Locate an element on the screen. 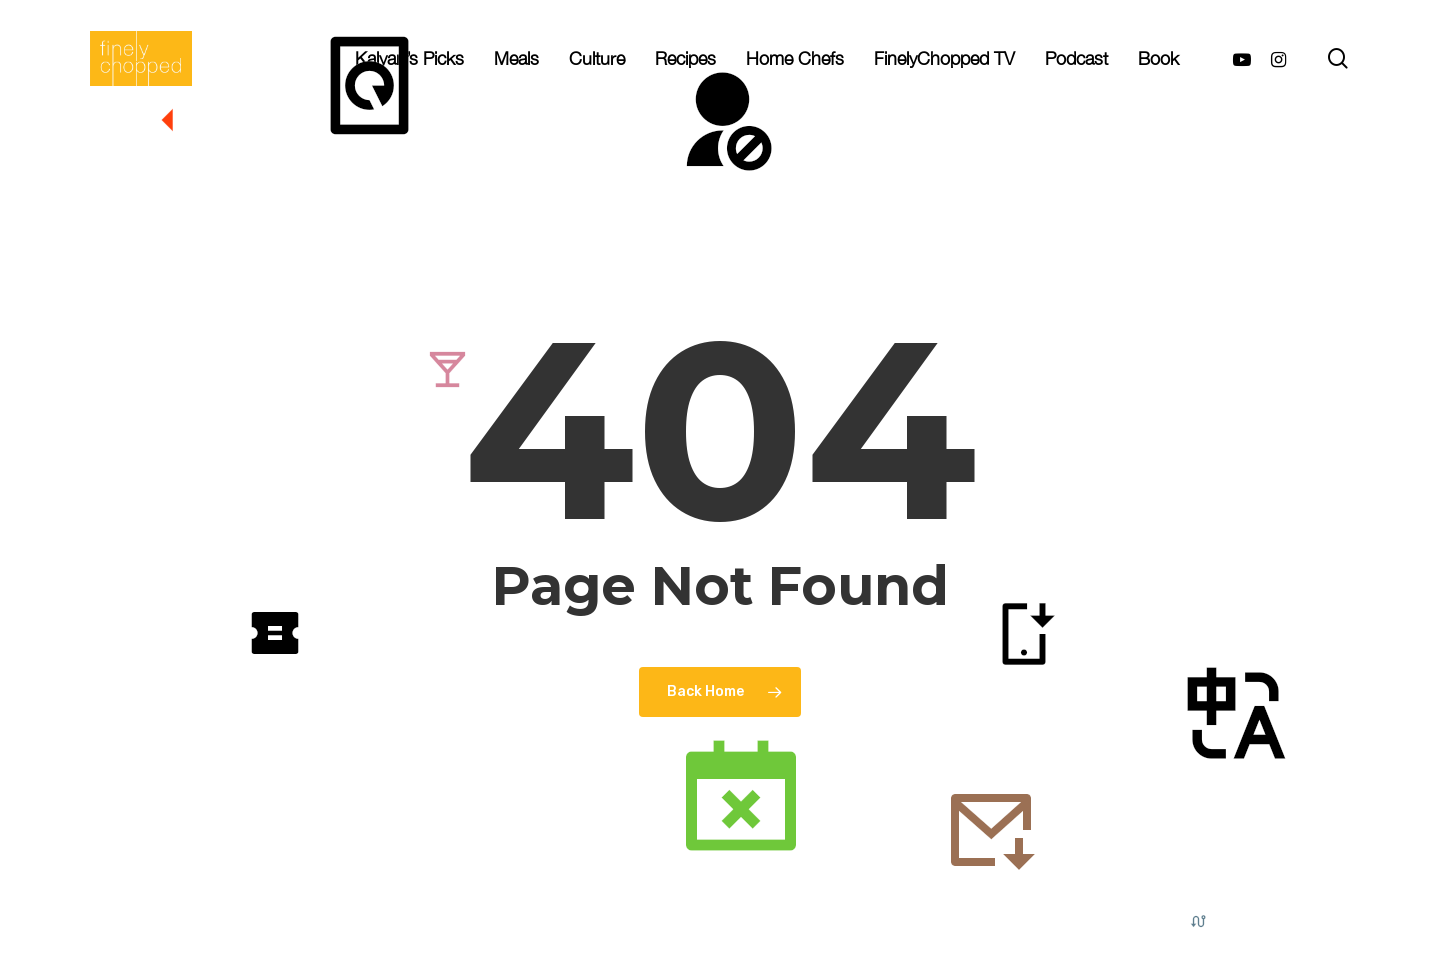  view available coupons or discounts is located at coordinates (275, 633).